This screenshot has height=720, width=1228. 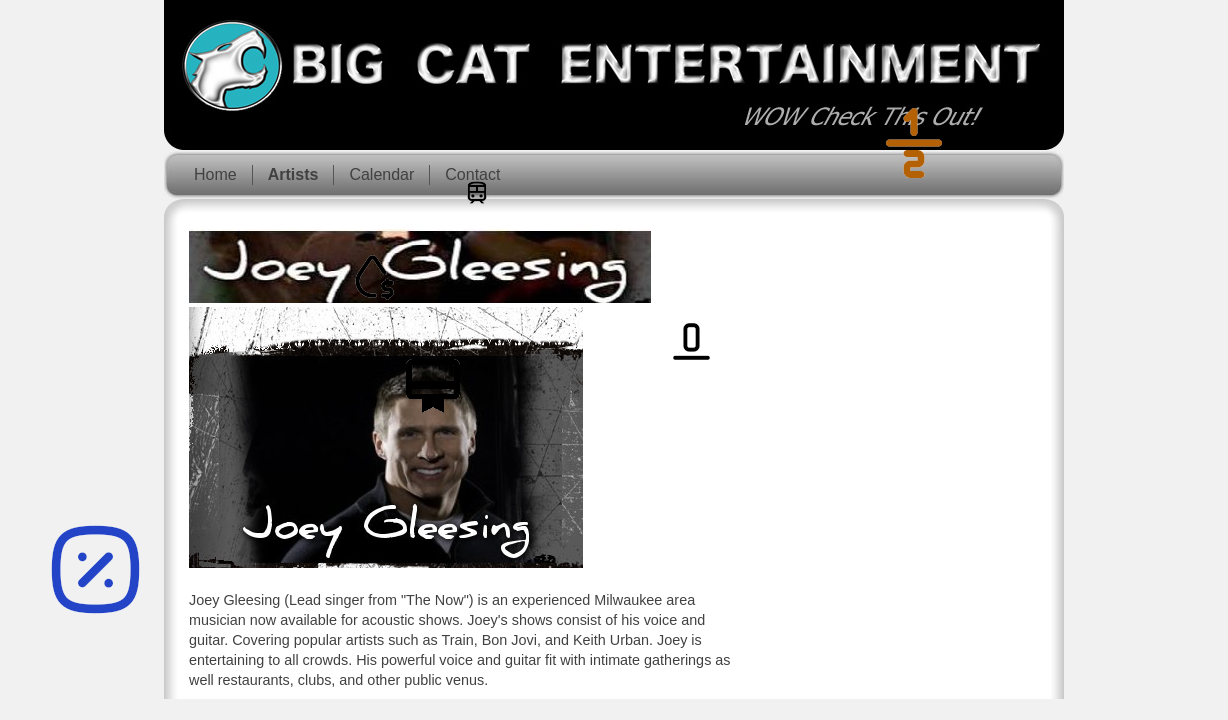 I want to click on view train schedules or routes, so click(x=477, y=193).